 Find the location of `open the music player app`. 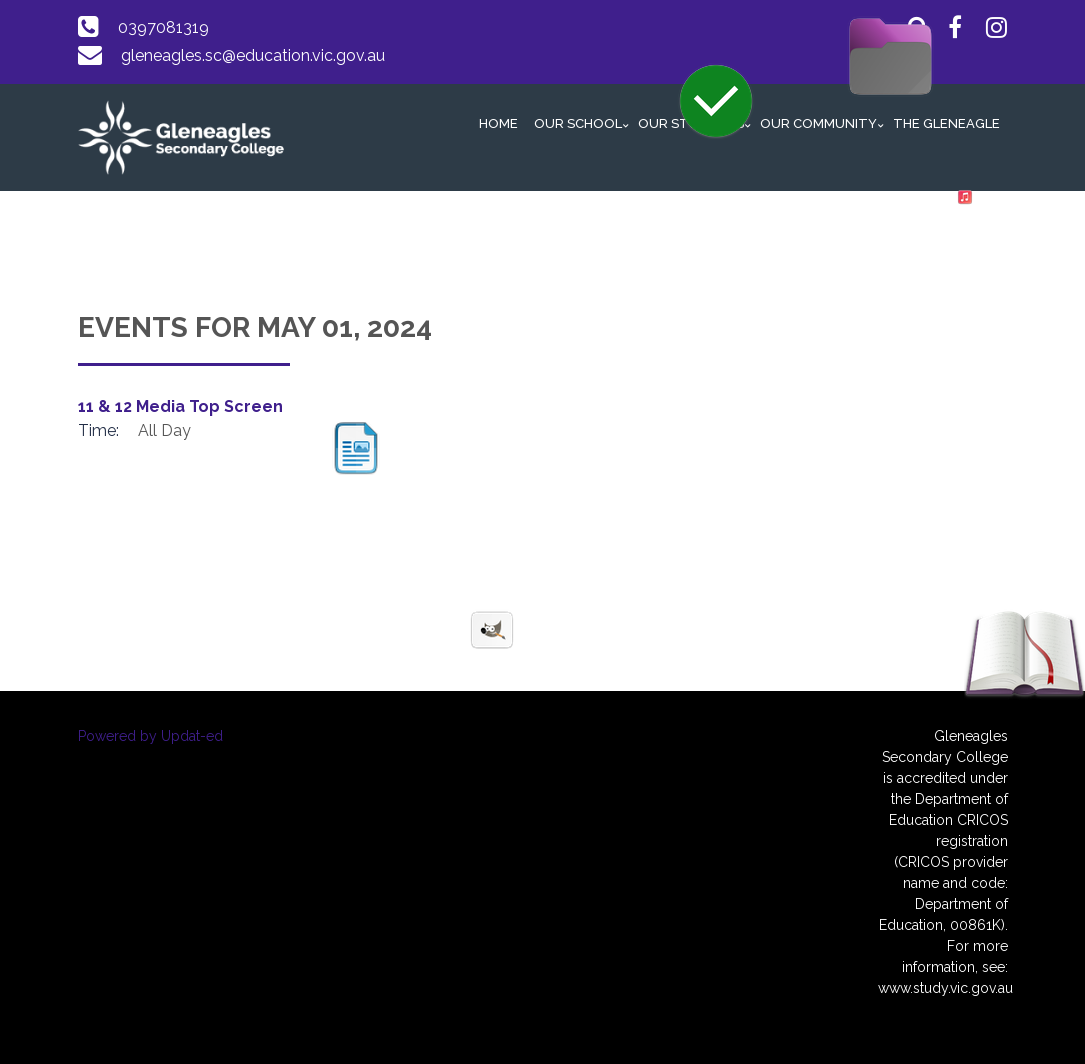

open the music player app is located at coordinates (965, 197).